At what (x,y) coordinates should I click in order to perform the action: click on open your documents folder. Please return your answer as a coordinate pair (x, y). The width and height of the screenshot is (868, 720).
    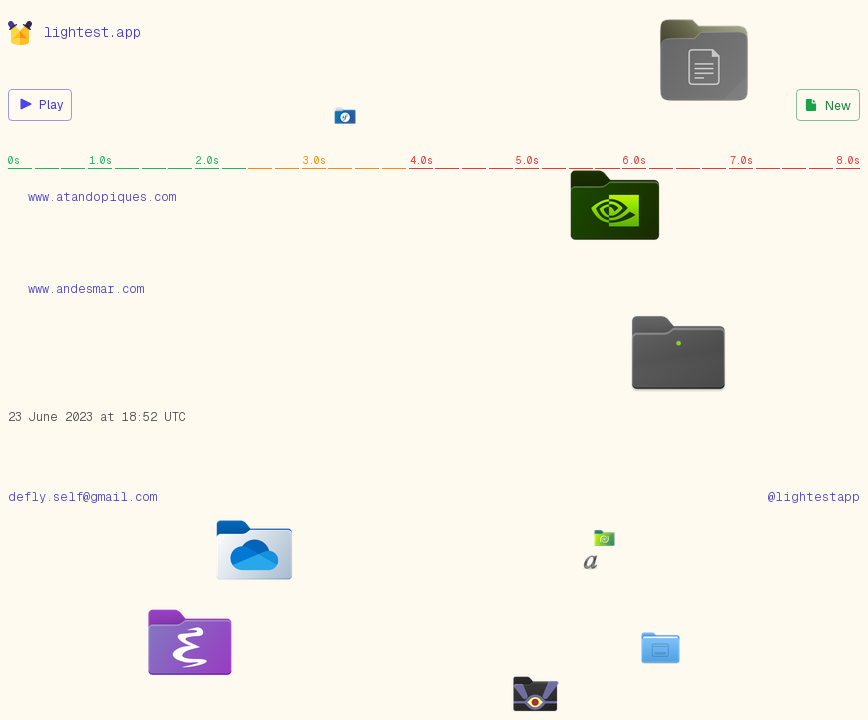
    Looking at the image, I should click on (704, 60).